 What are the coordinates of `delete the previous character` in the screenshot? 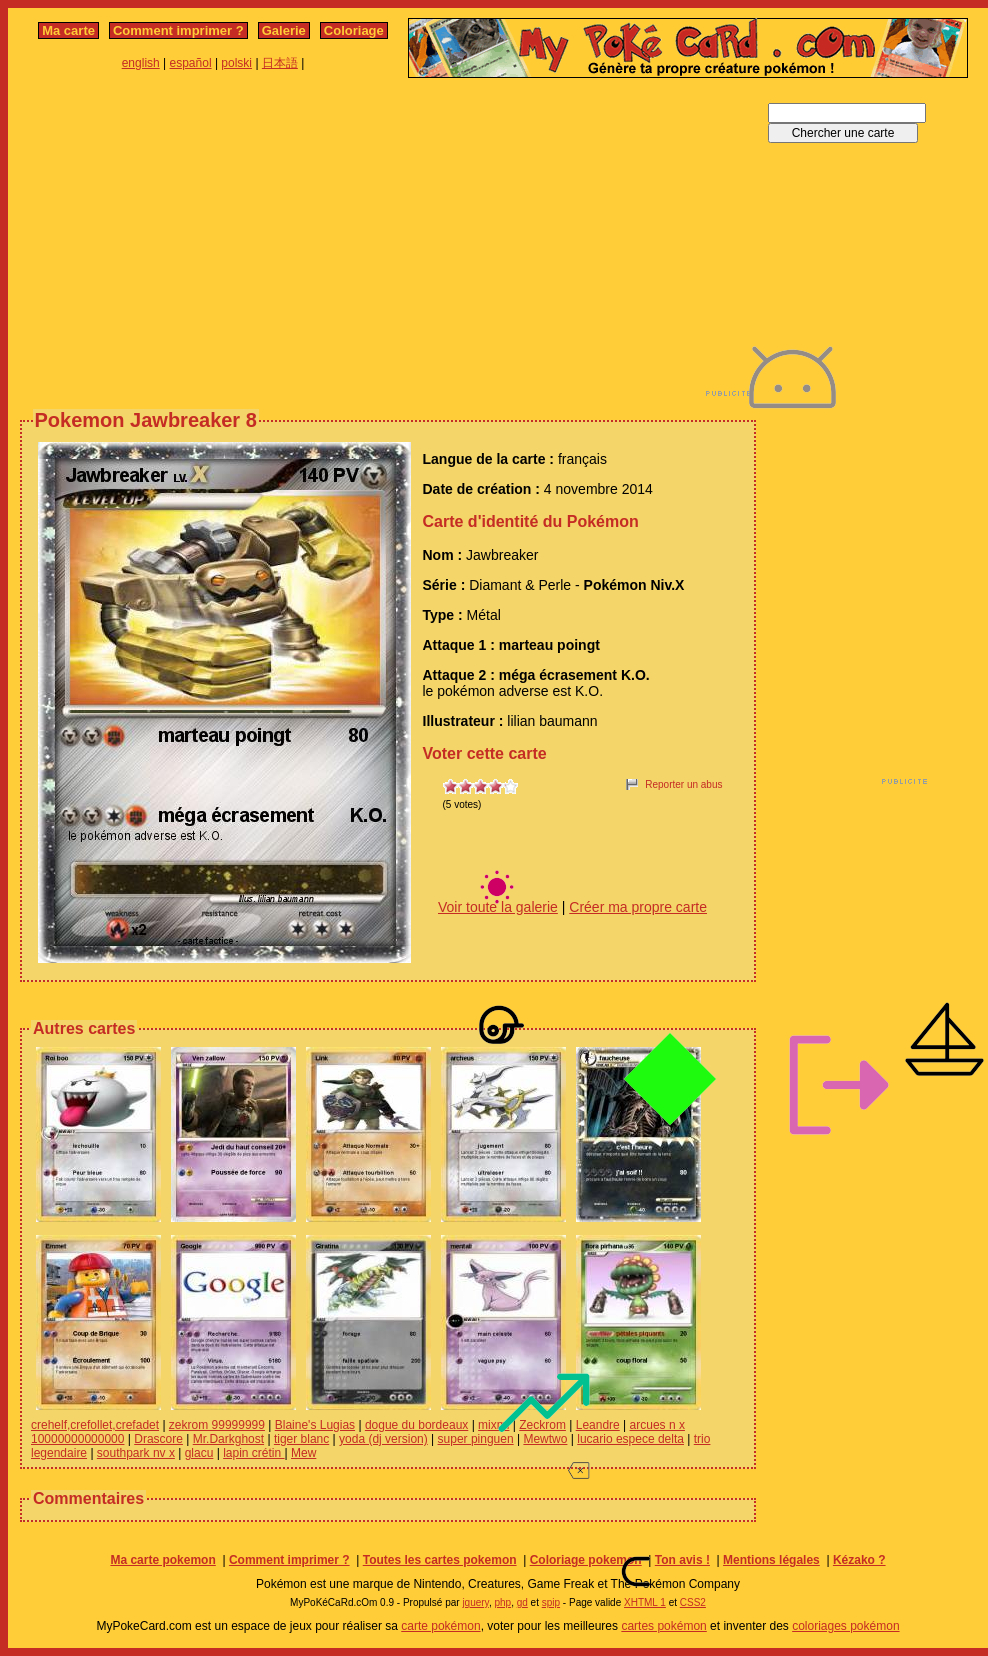 It's located at (579, 1470).